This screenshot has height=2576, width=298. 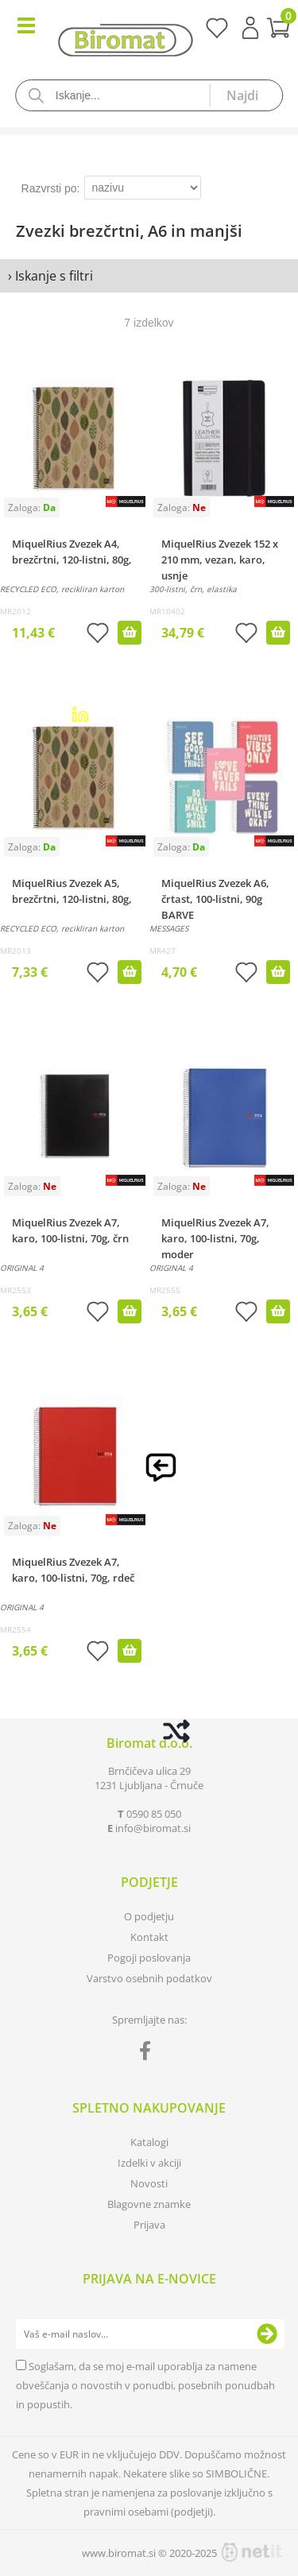 What do you see at coordinates (80, 715) in the screenshot?
I see `connect to LinkedIn` at bounding box center [80, 715].